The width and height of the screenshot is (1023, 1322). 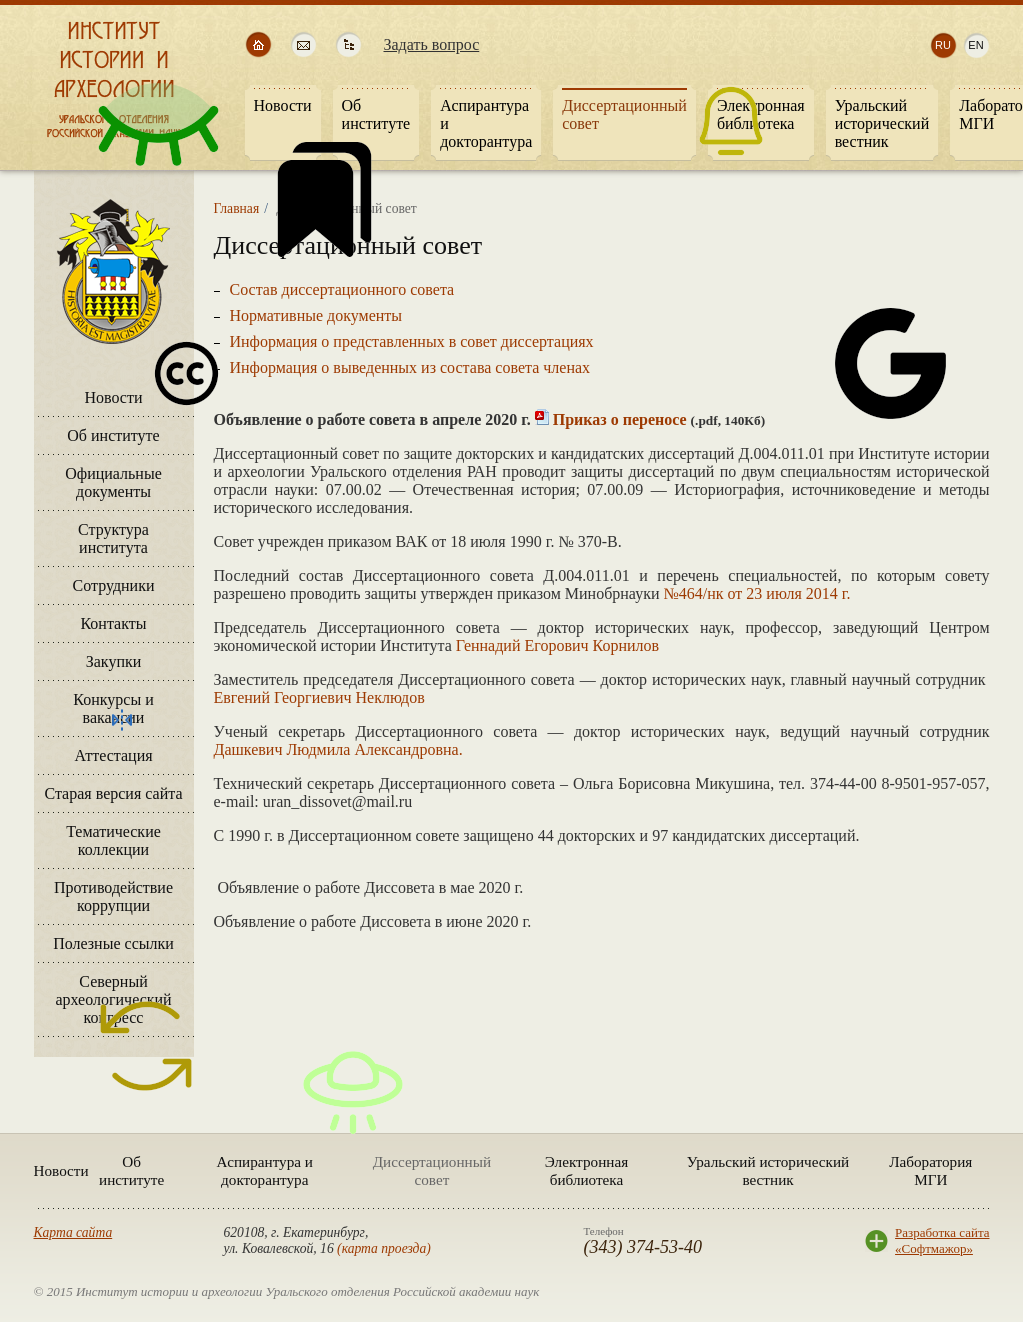 I want to click on hide password or sensitive content, so click(x=158, y=124).